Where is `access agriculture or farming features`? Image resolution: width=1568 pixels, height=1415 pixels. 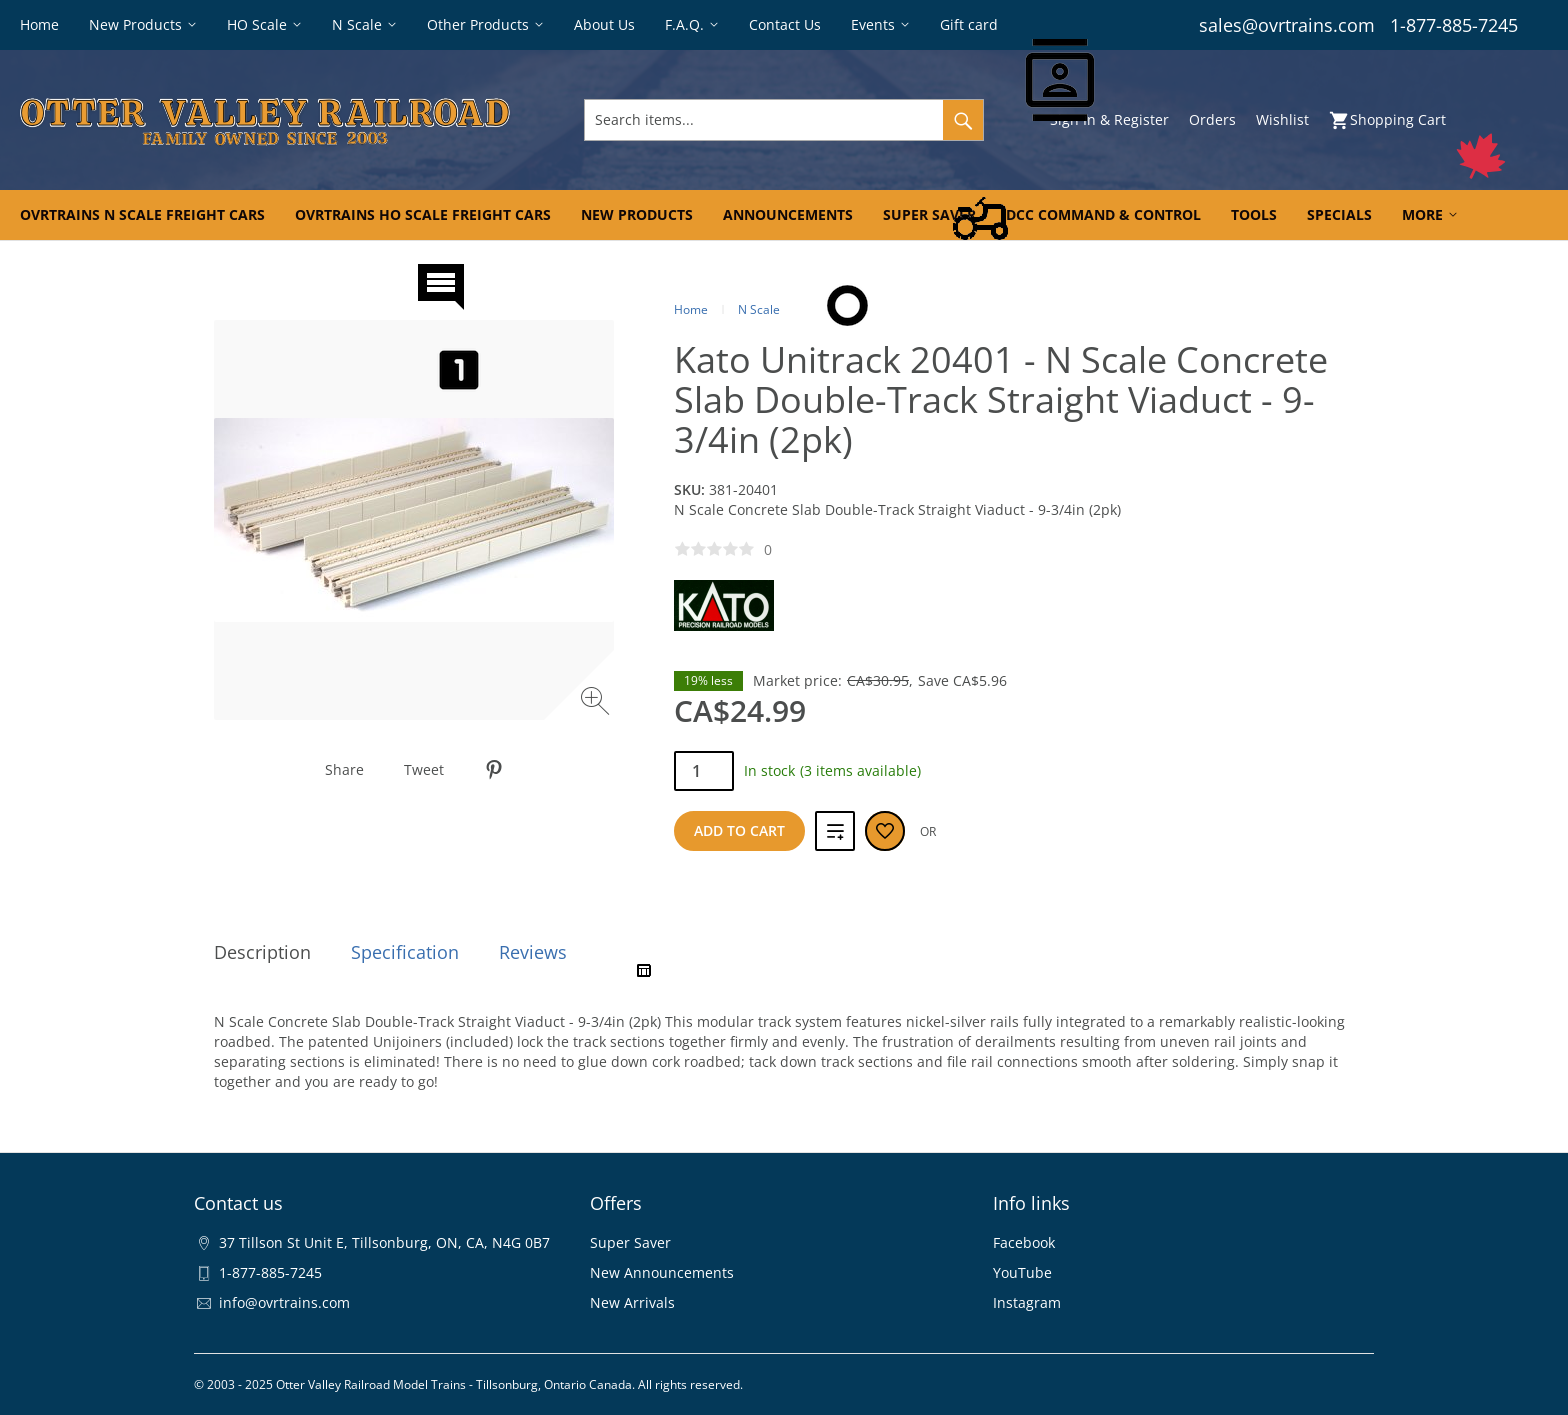 access agriculture or farming features is located at coordinates (980, 219).